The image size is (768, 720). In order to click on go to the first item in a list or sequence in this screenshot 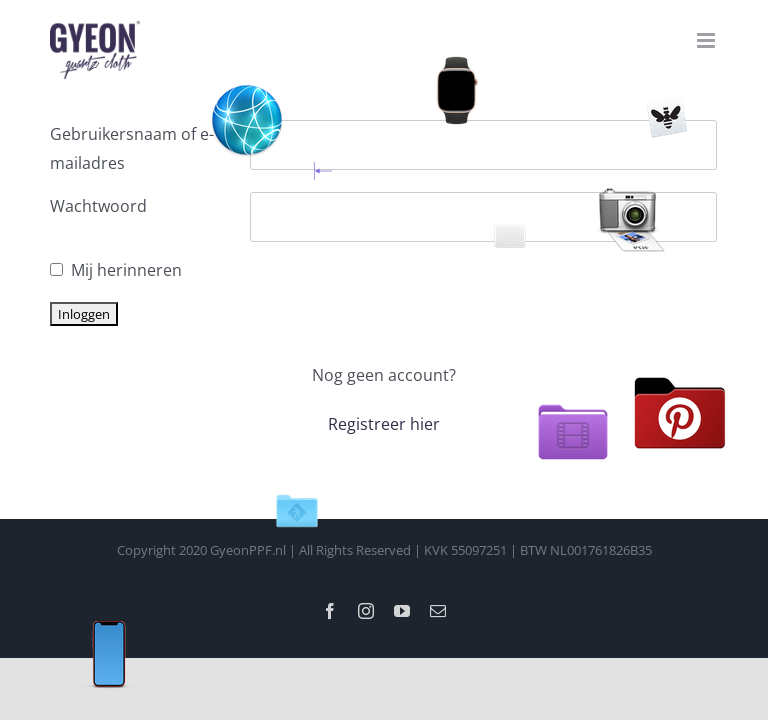, I will do `click(323, 171)`.